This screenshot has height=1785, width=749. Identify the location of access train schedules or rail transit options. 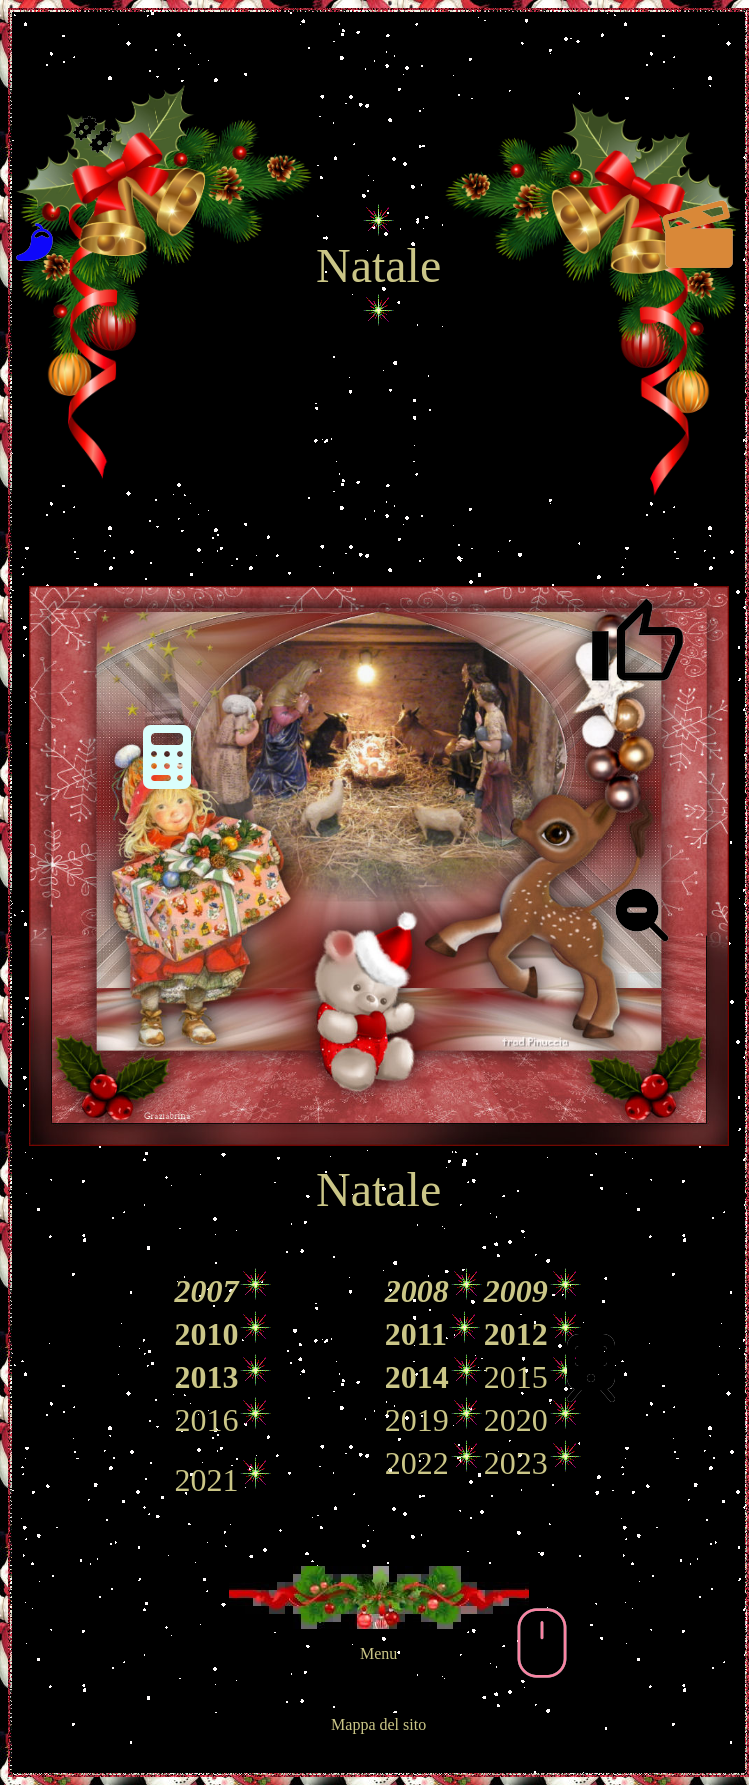
(591, 1366).